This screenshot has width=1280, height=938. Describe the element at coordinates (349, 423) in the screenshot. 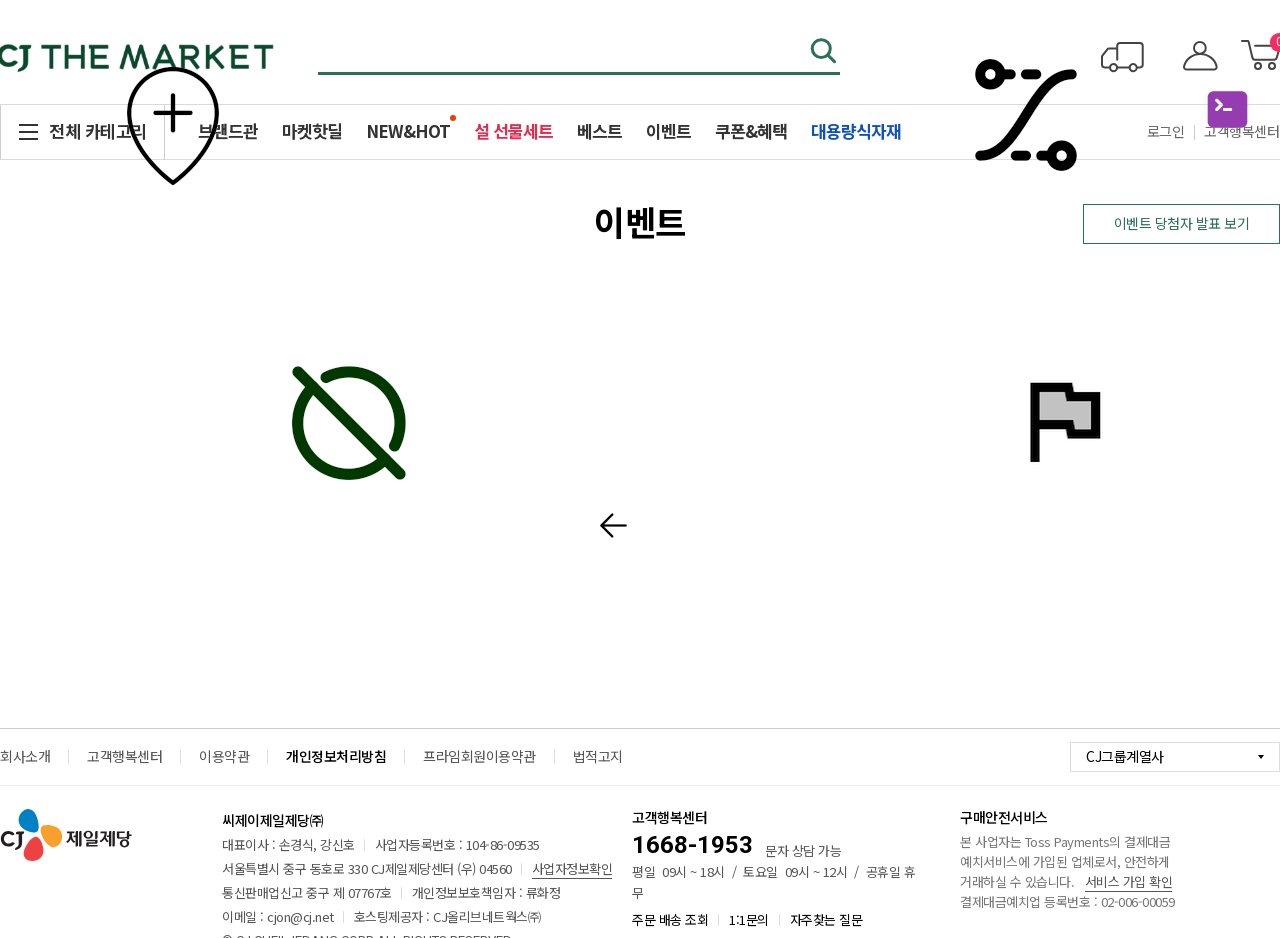

I see `indicates a disabled or unavailable feature` at that location.